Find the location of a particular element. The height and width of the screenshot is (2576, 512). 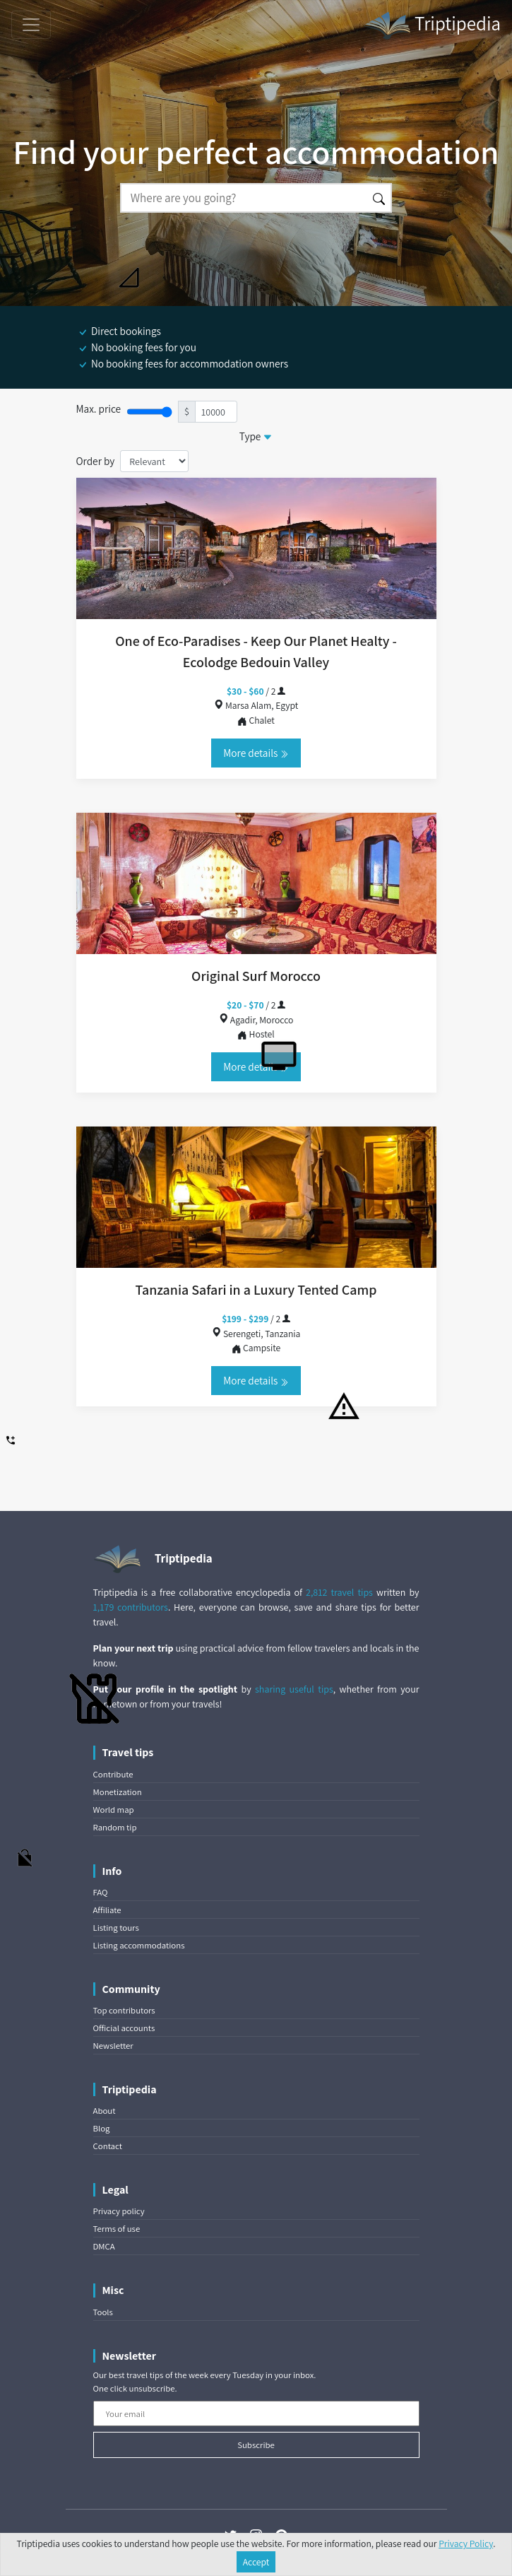

indicates tower or signal is offline is located at coordinates (94, 1698).